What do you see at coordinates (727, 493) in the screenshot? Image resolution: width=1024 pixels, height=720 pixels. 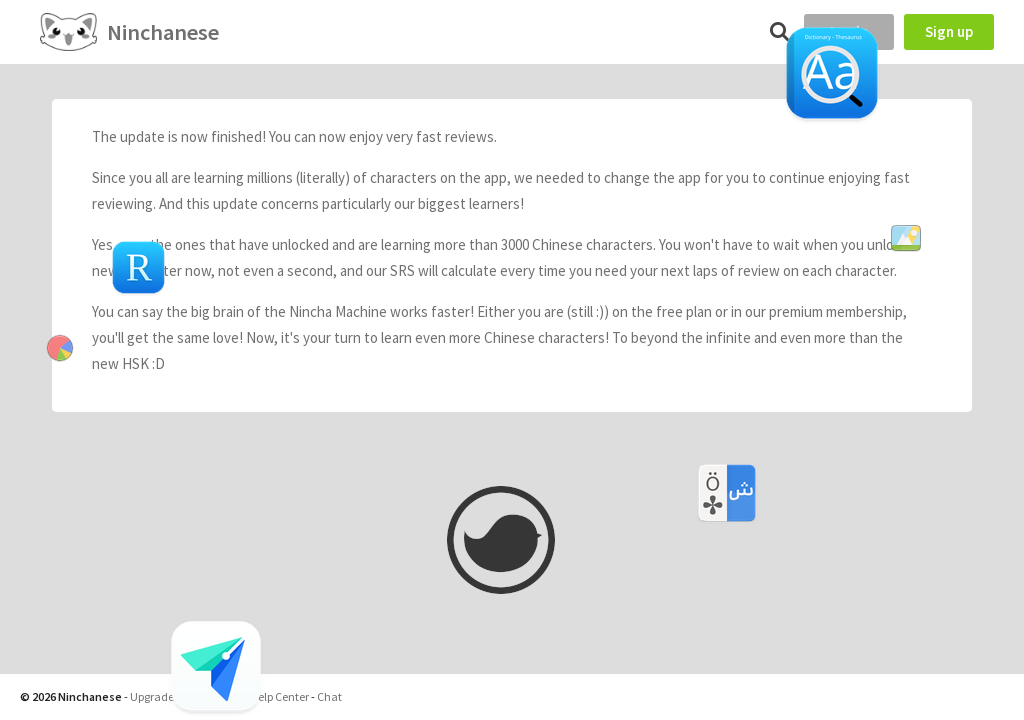 I see `open the character map application` at bounding box center [727, 493].